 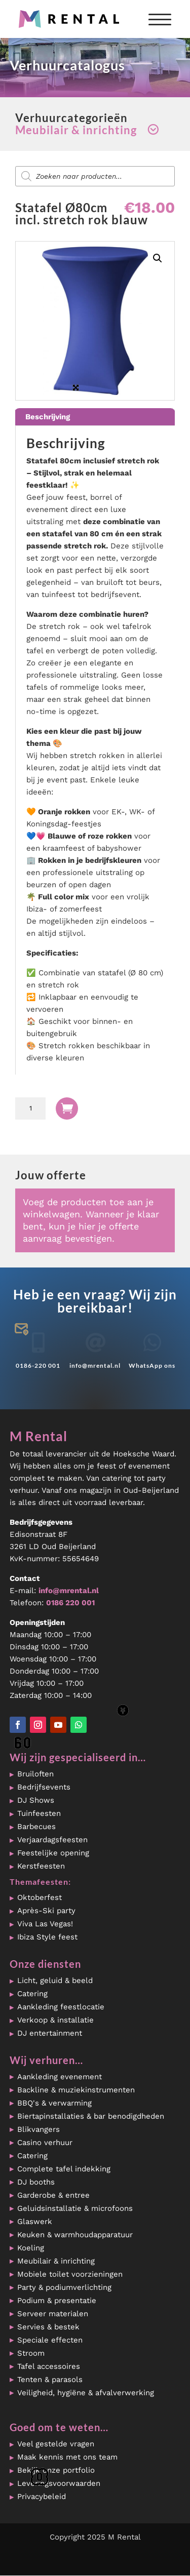 What do you see at coordinates (123, 1710) in the screenshot?
I see `view balance in chinese yuan` at bounding box center [123, 1710].